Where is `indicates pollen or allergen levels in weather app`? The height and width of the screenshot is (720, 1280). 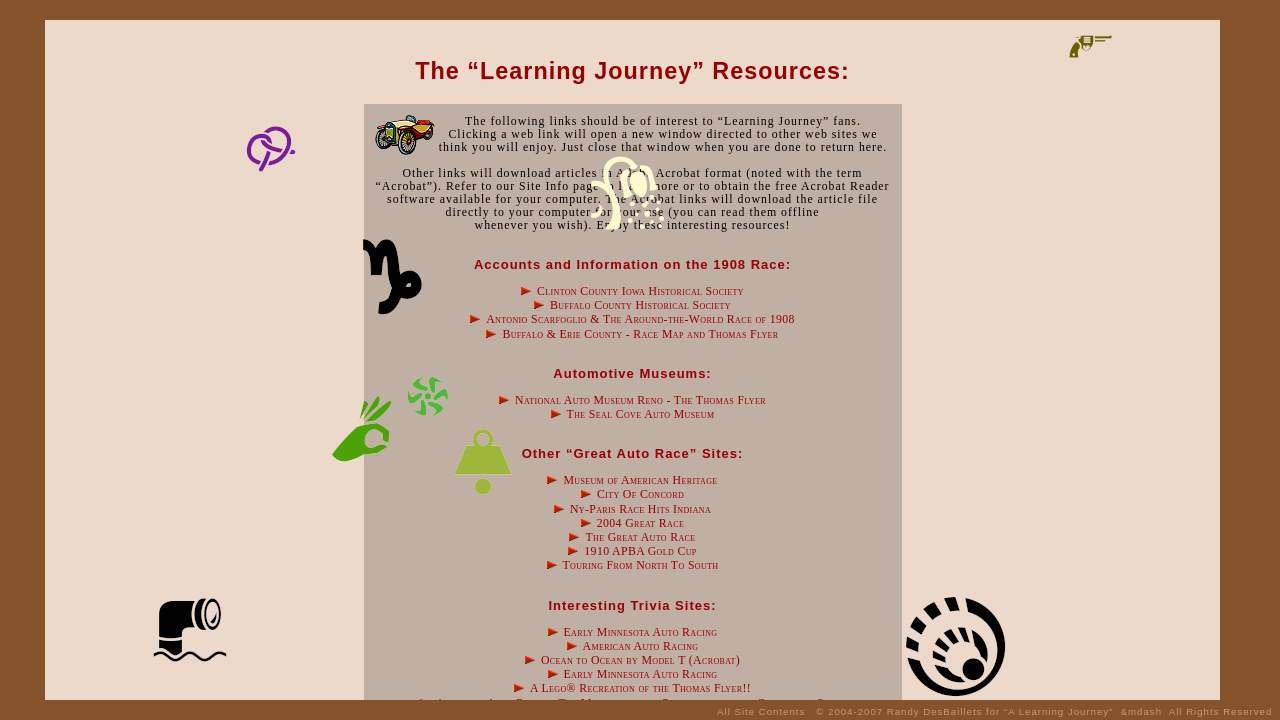 indicates pollen or allergen levels in weather app is located at coordinates (628, 193).